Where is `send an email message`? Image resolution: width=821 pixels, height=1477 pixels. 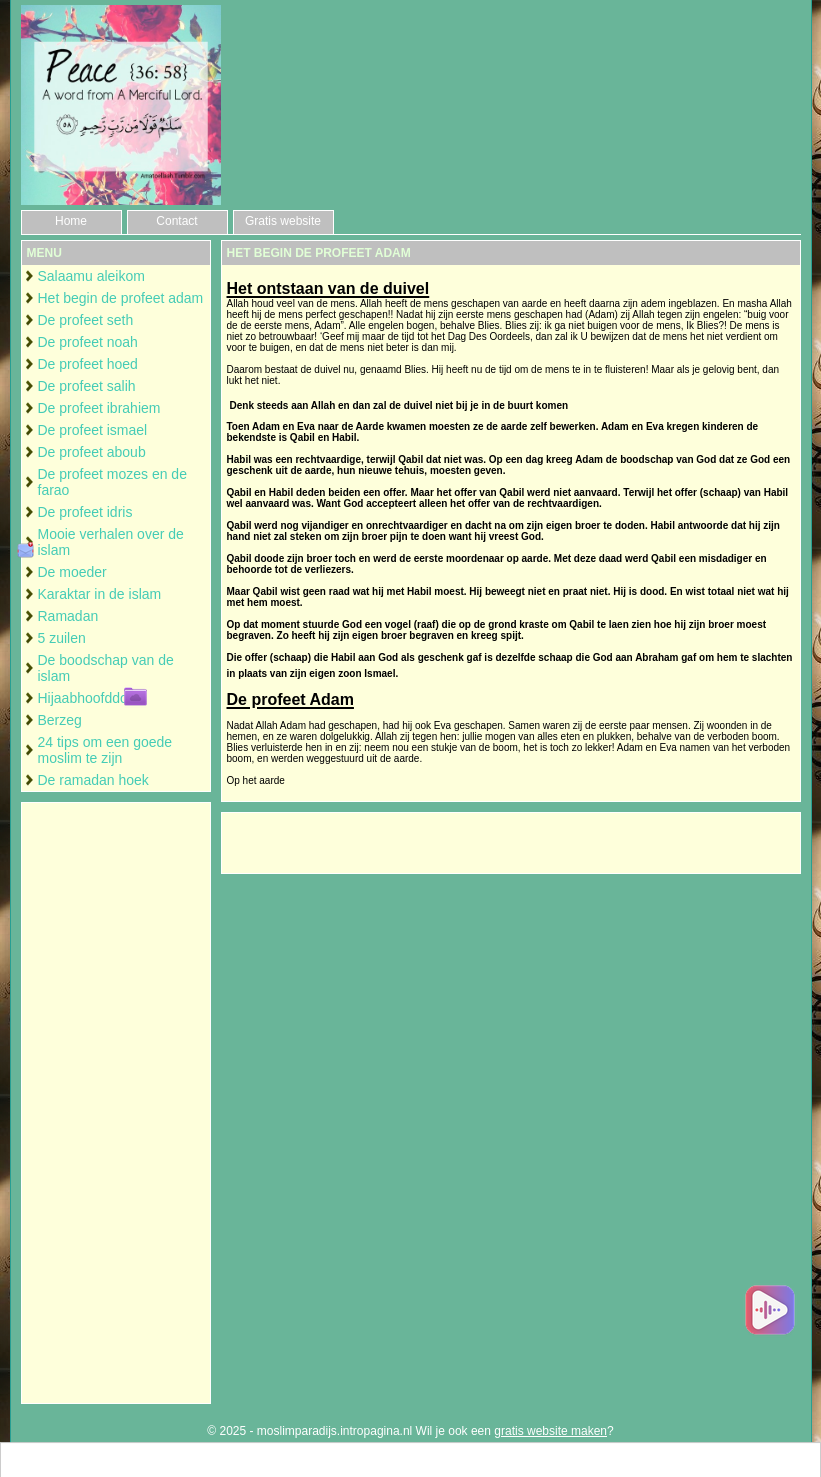
send an email message is located at coordinates (25, 550).